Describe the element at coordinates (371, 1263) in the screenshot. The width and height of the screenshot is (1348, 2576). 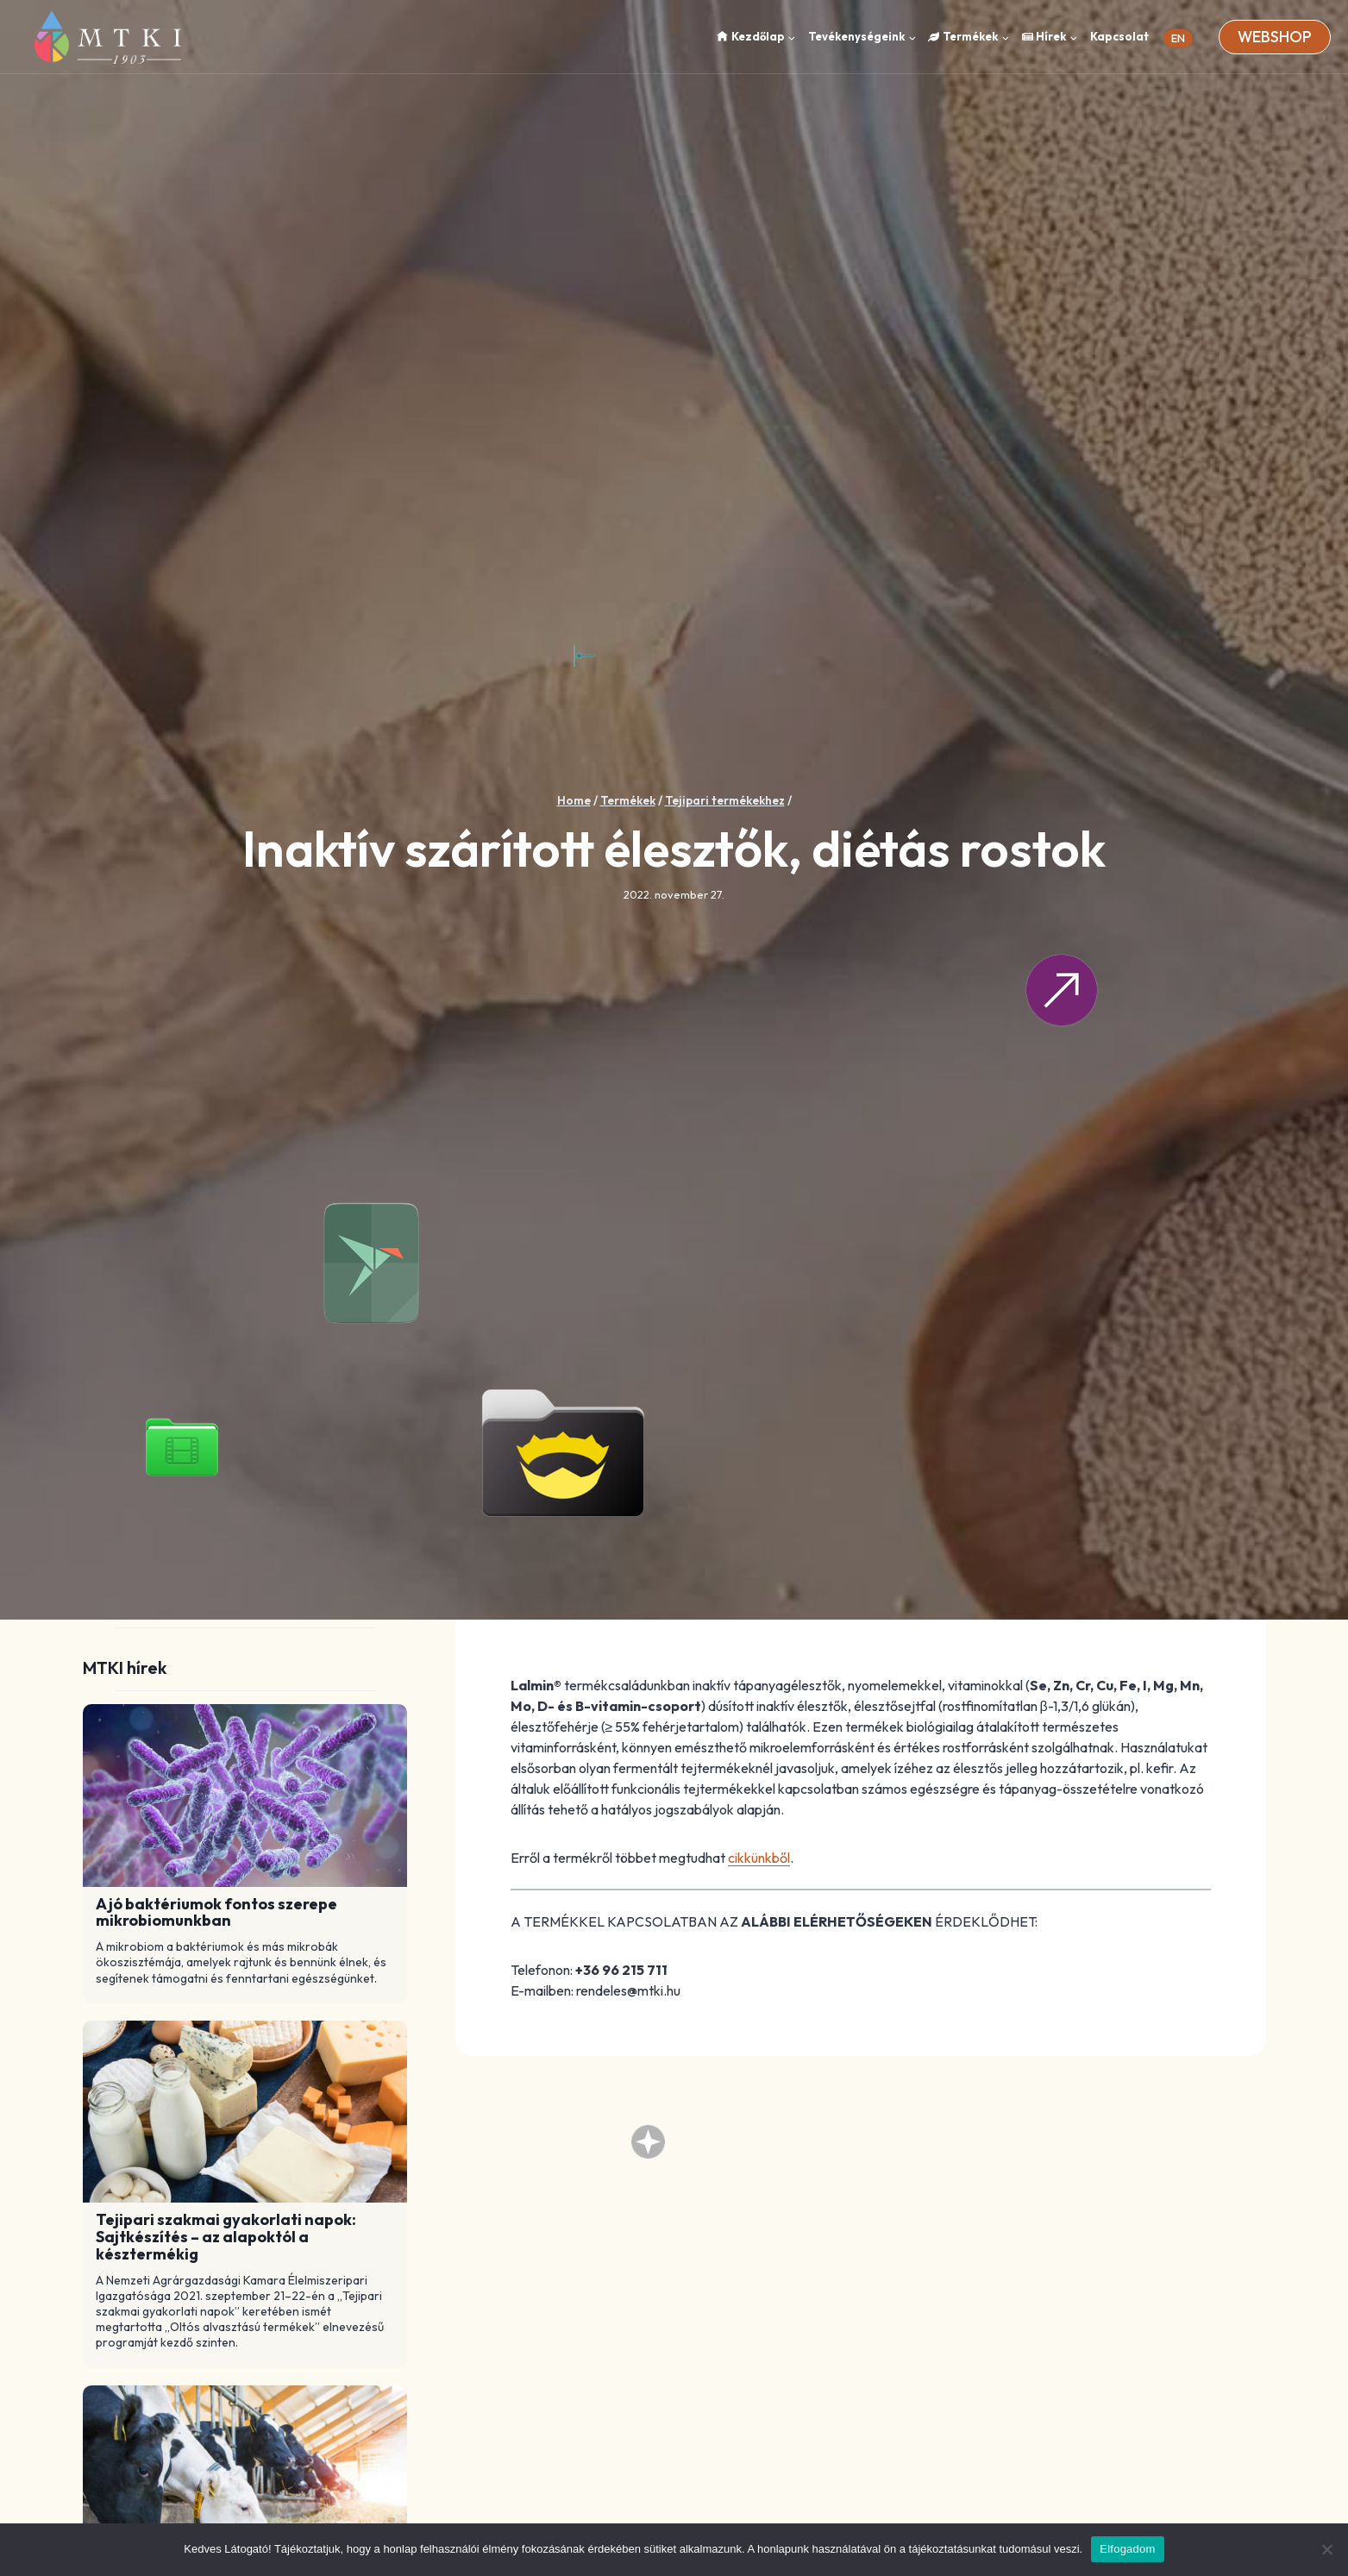
I see `a snap package file for linux software installation` at that location.